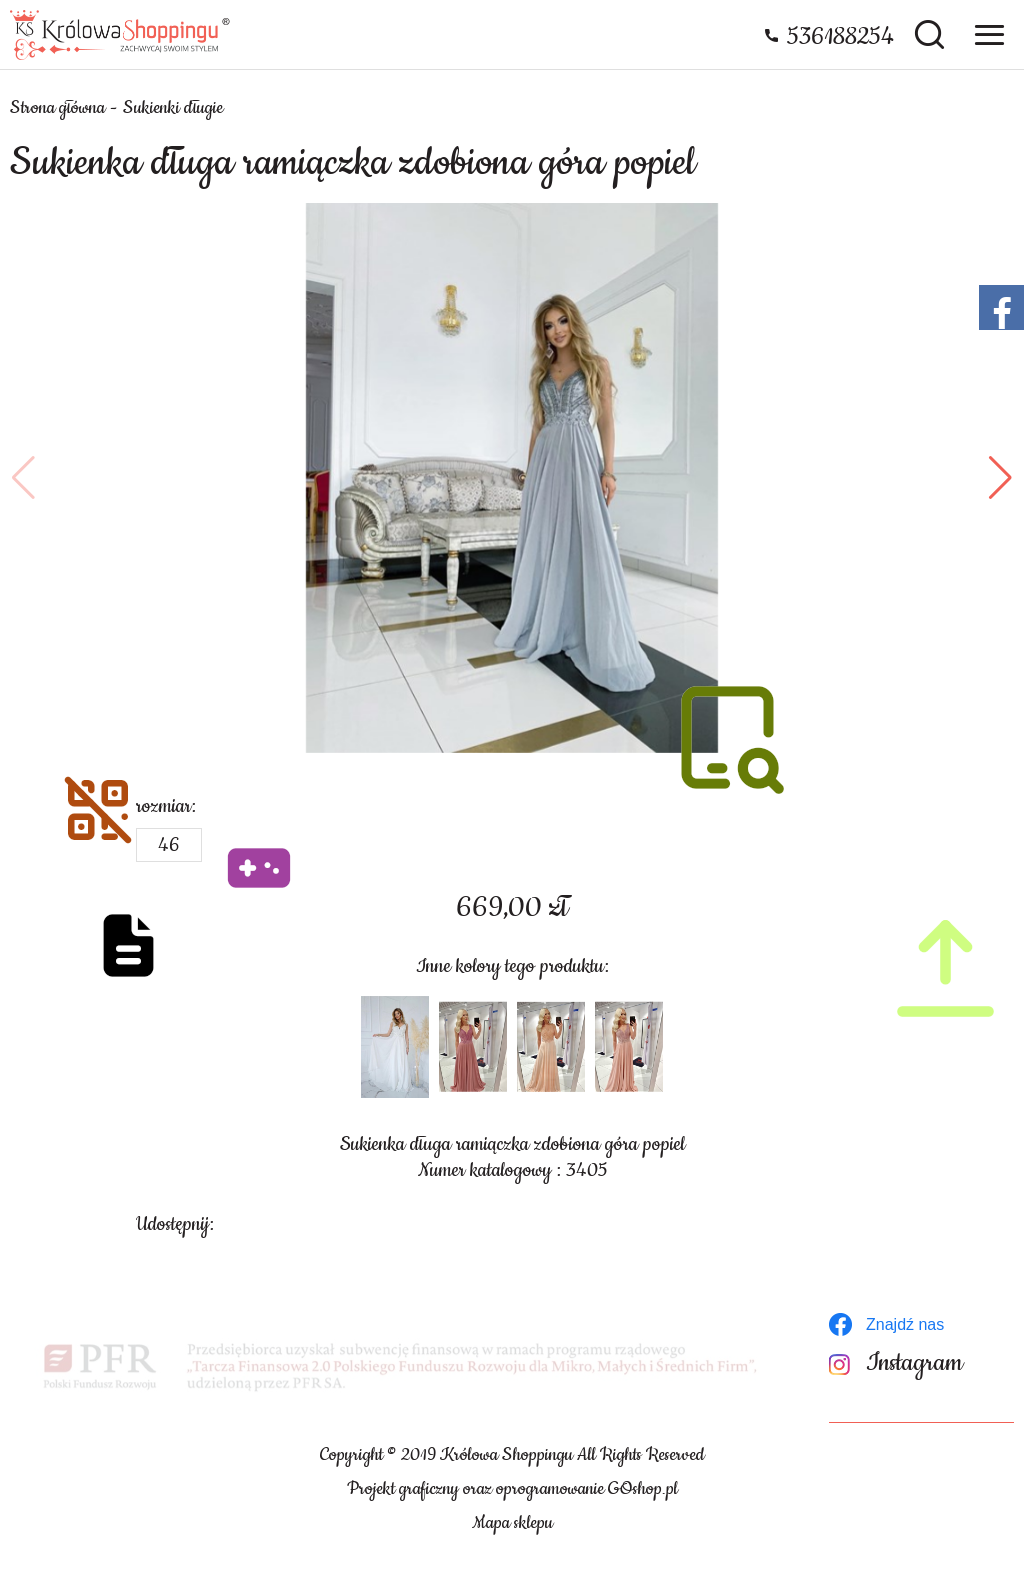 This screenshot has width=1024, height=1574. What do you see at coordinates (259, 868) in the screenshot?
I see `access gaming features or settings` at bounding box center [259, 868].